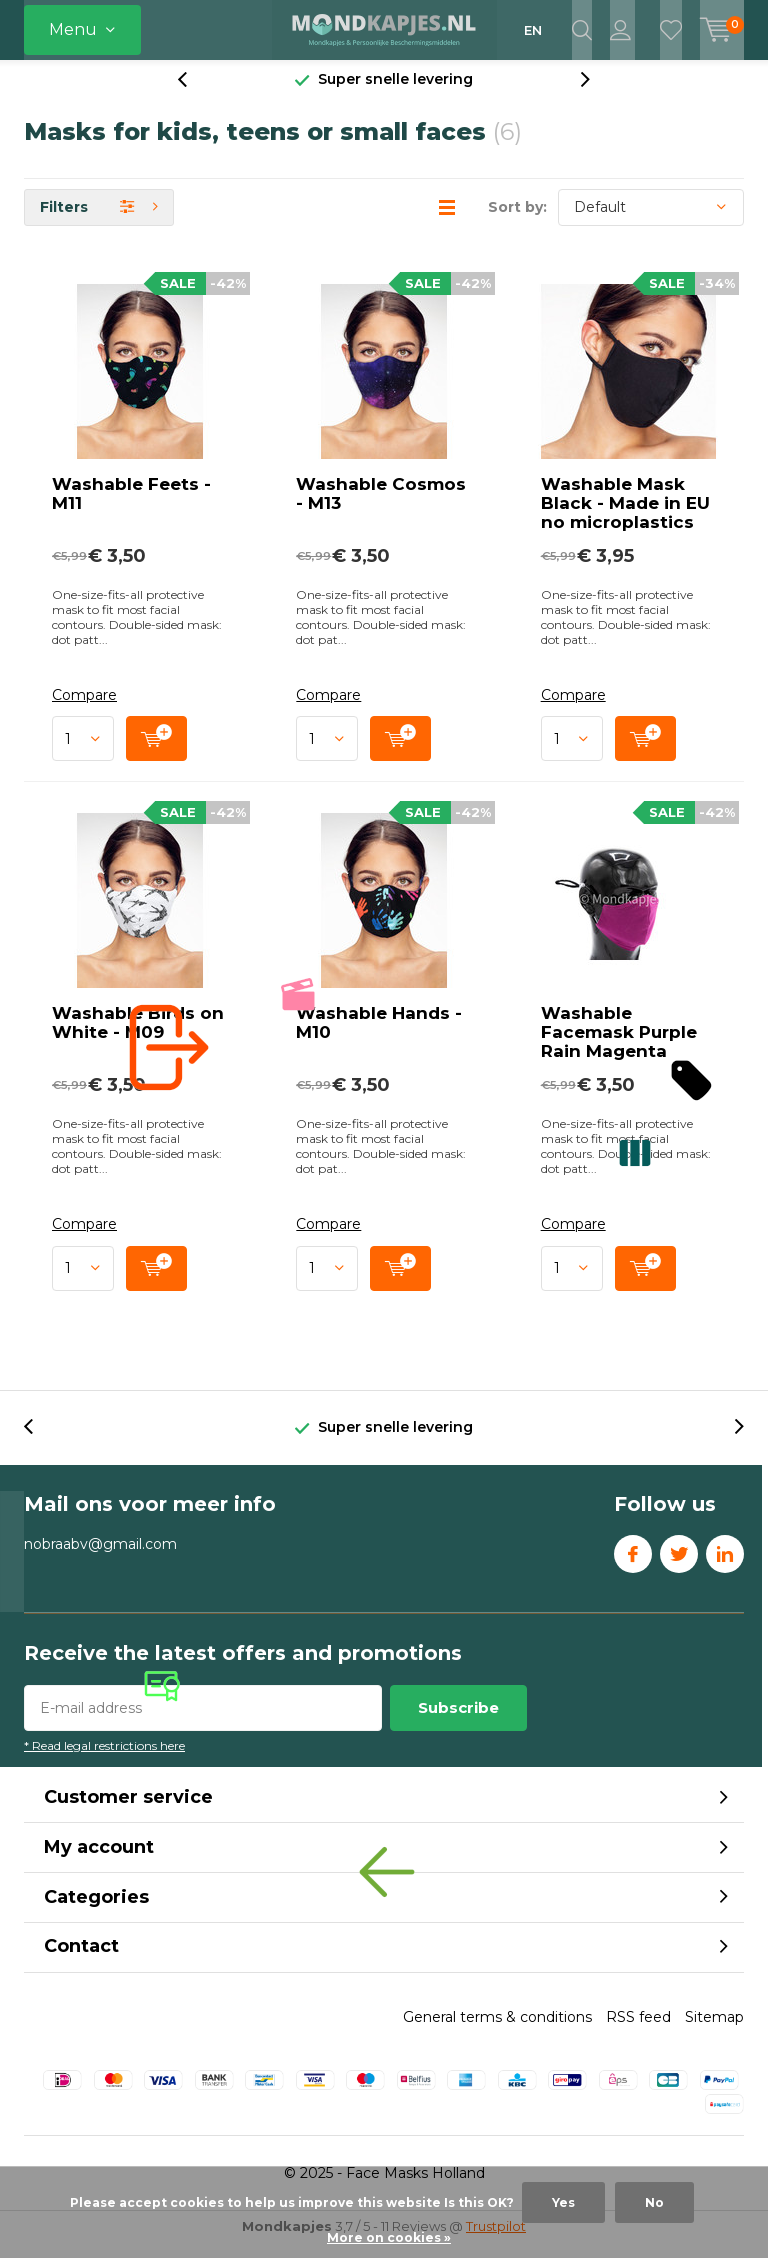  I want to click on log out of your account, so click(162, 1047).